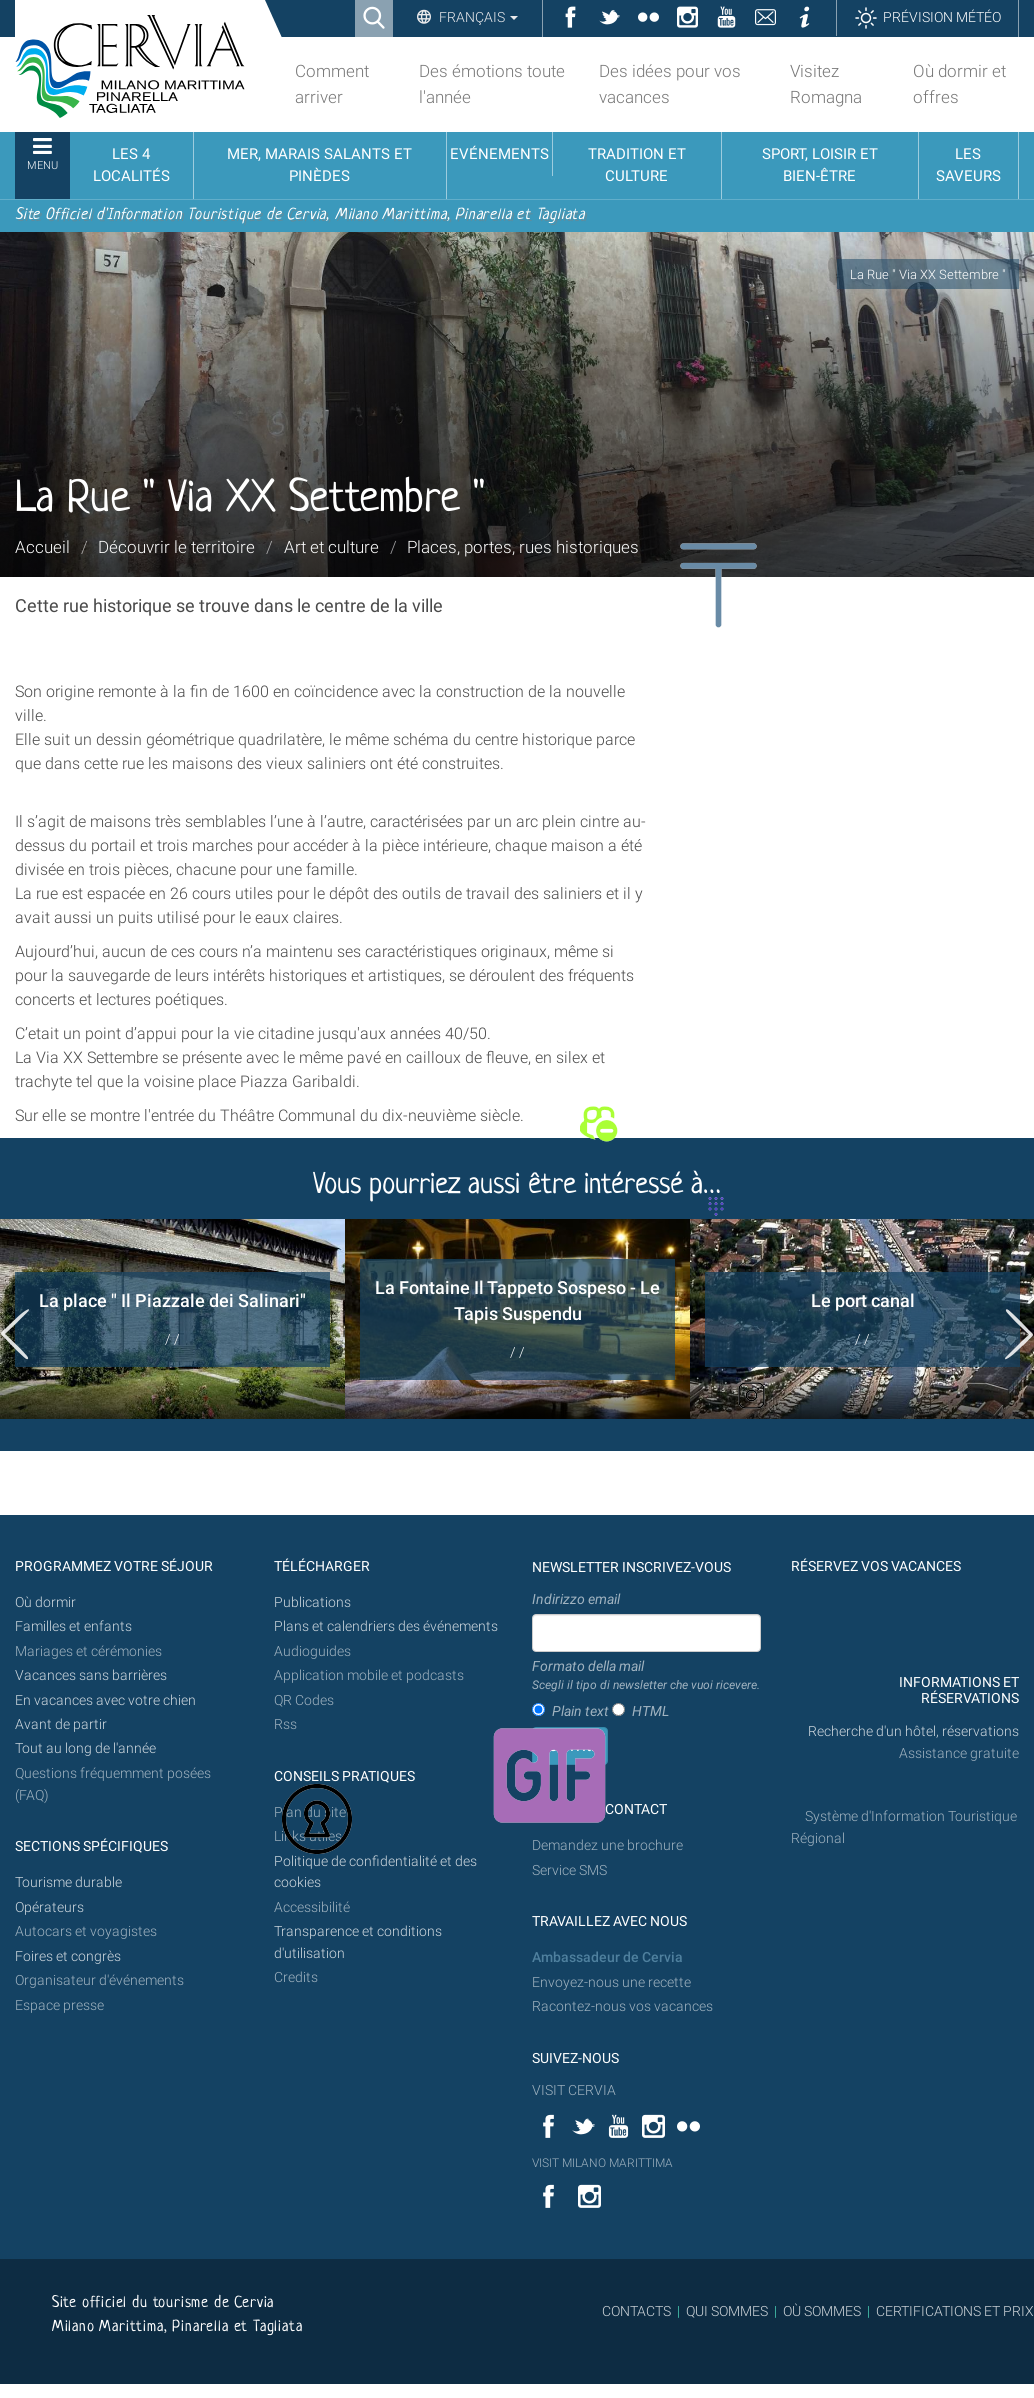  Describe the element at coordinates (549, 1775) in the screenshot. I see `insert a GIF into your message` at that location.